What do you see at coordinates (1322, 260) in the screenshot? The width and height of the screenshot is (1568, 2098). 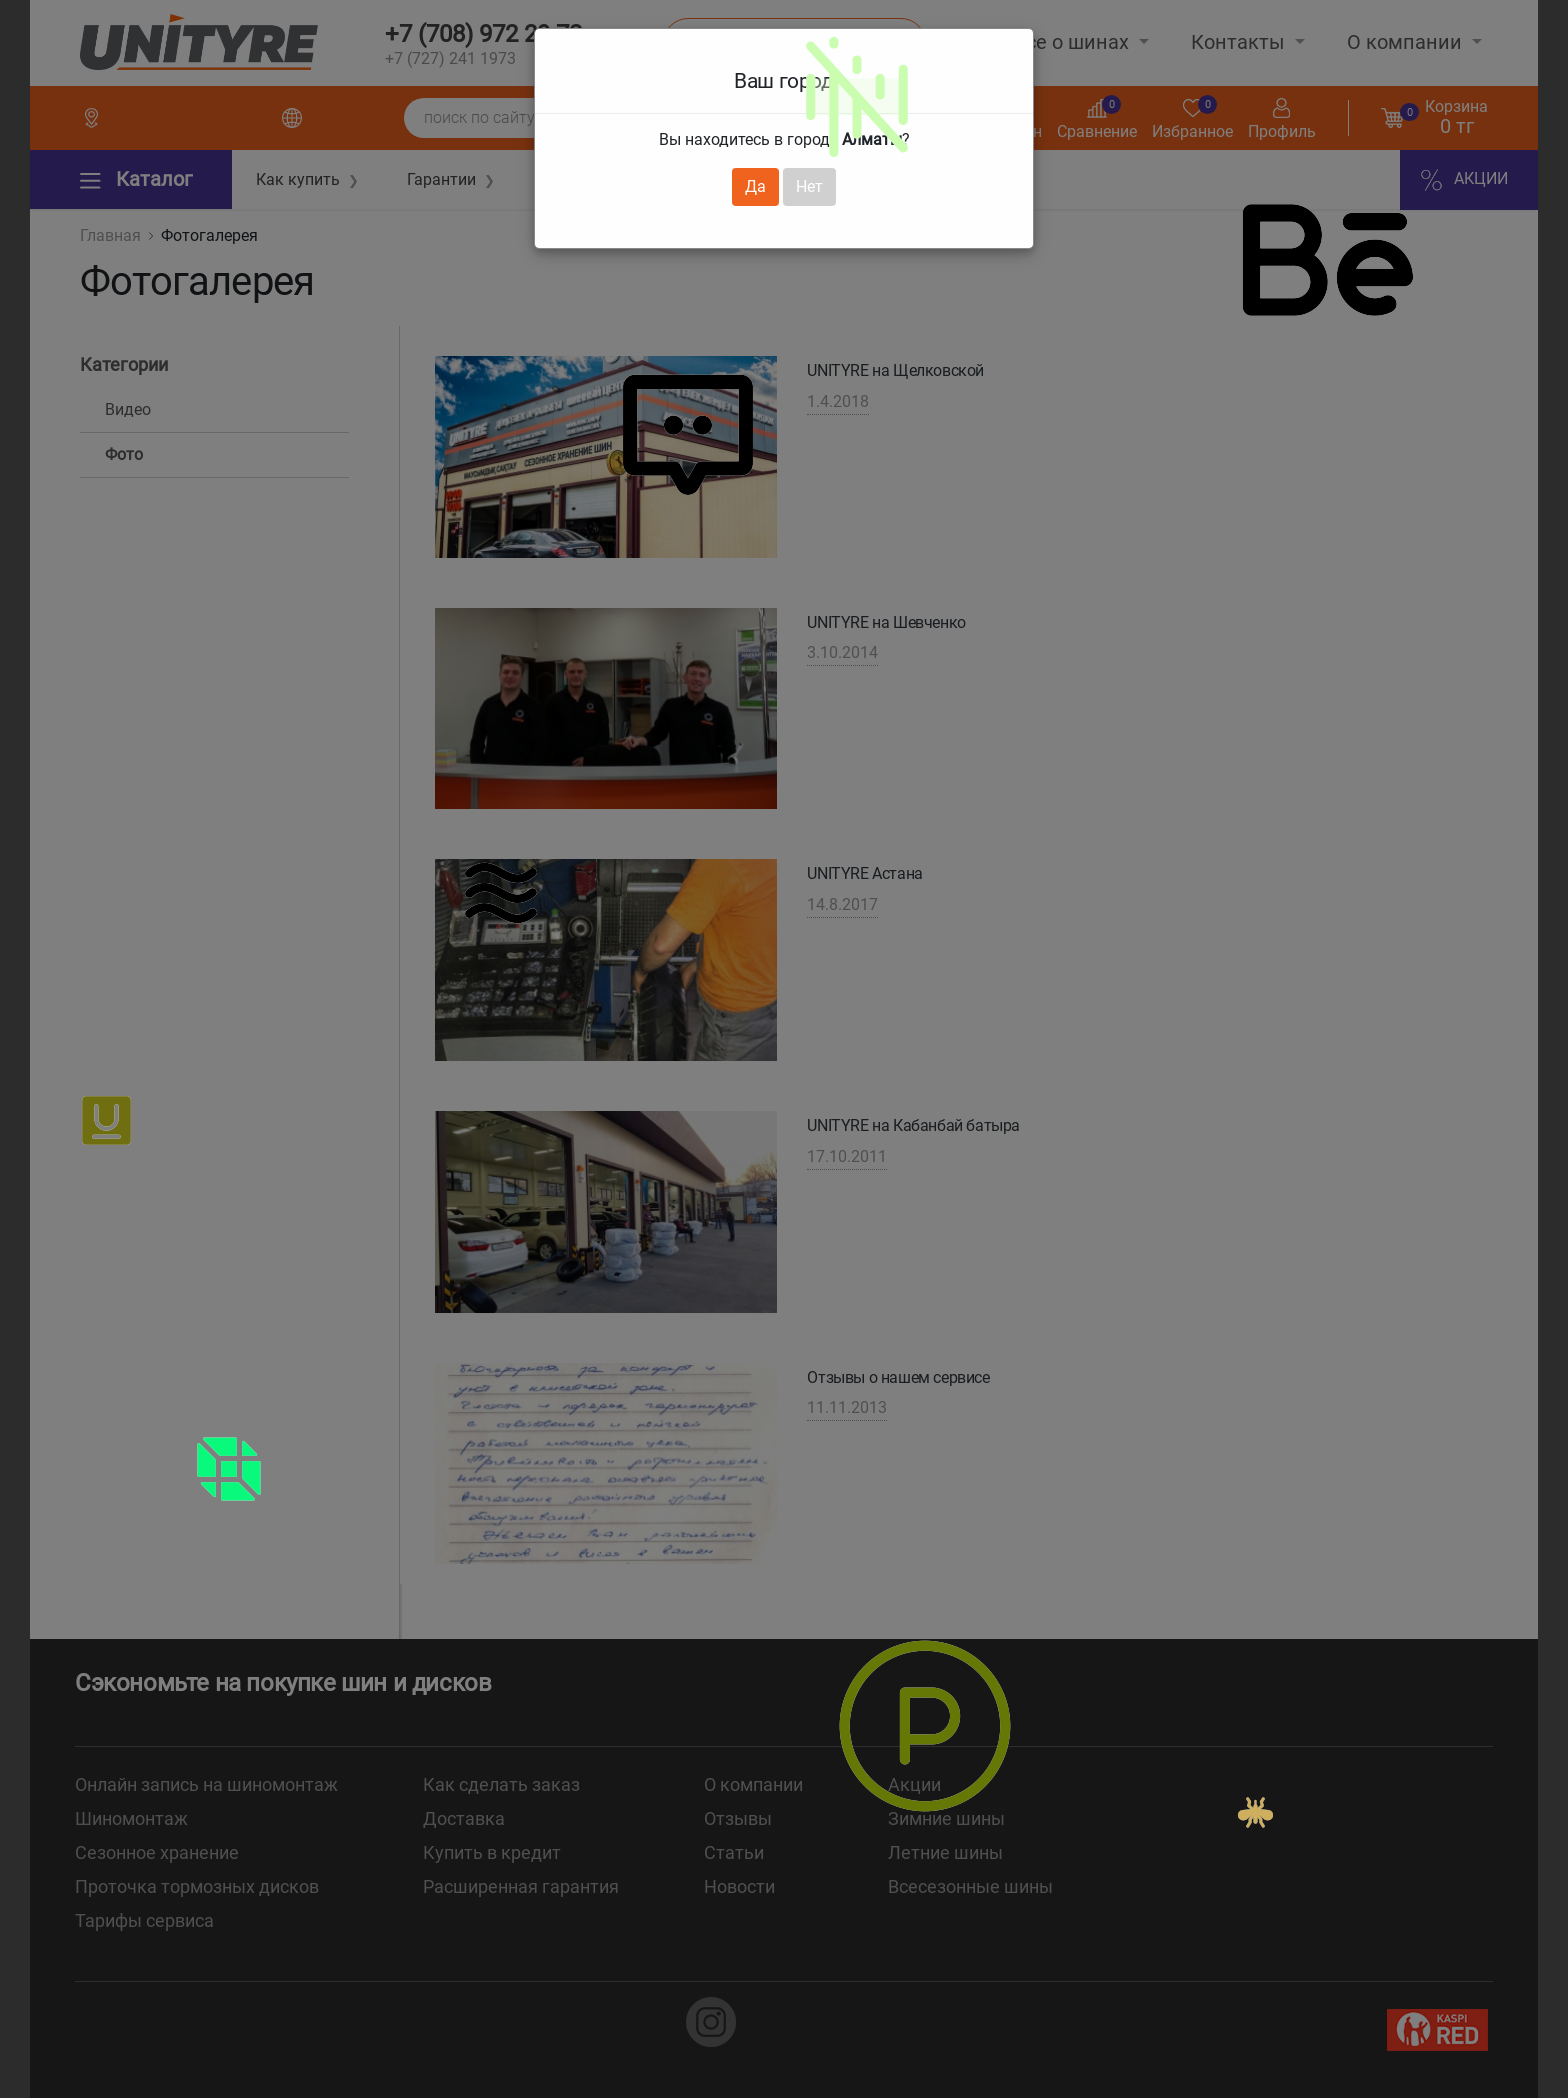 I see `link to Behance portfolio` at bounding box center [1322, 260].